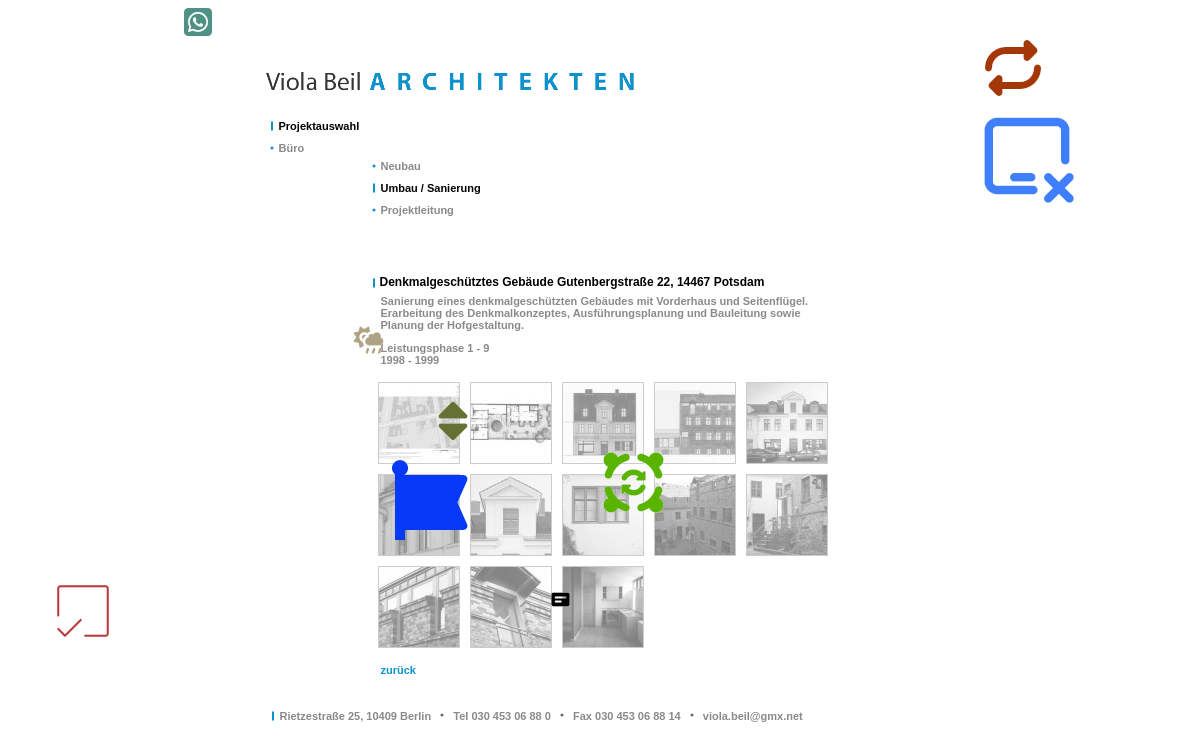 This screenshot has height=735, width=1199. Describe the element at coordinates (1027, 156) in the screenshot. I see `disconnect or remove iPad from horizontal display` at that location.